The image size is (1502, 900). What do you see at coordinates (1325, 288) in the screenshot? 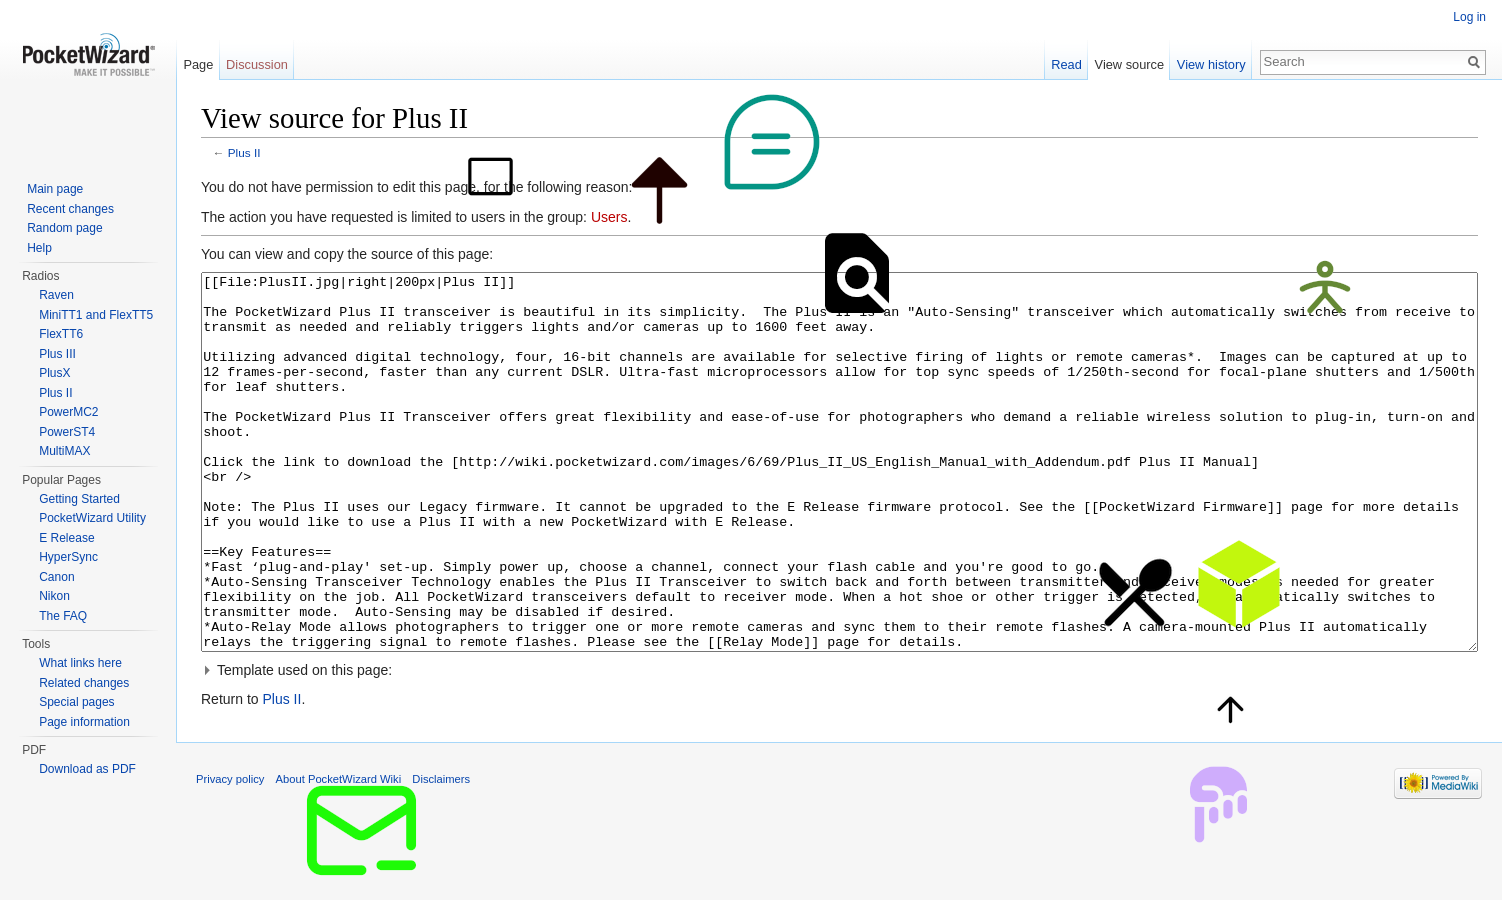
I see `view user profile` at bounding box center [1325, 288].